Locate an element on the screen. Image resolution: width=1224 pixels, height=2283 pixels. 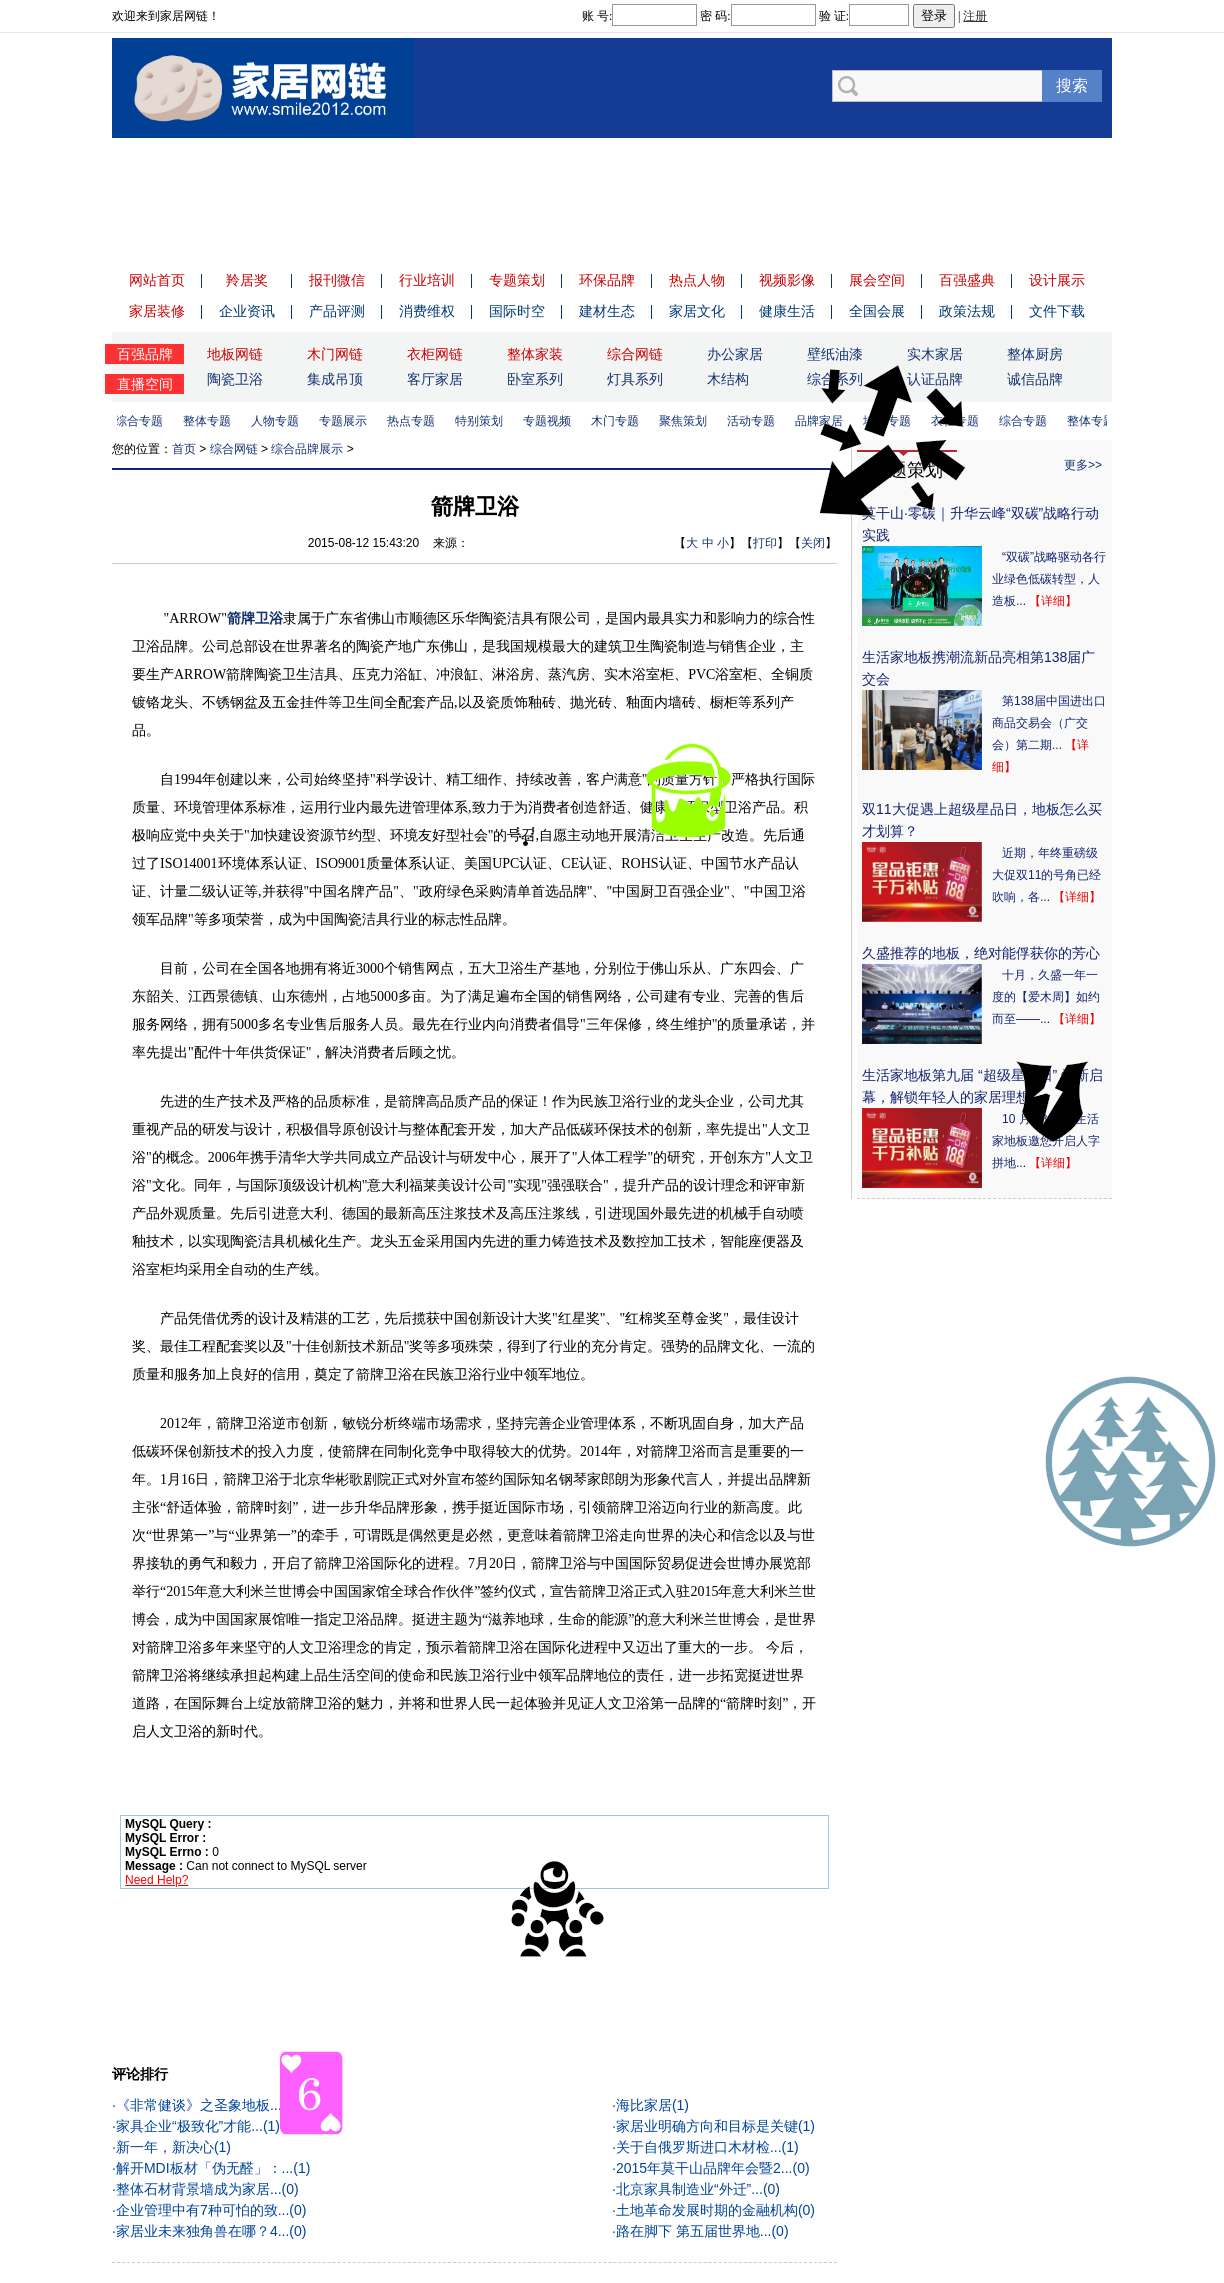
fill an area with color is located at coordinates (688, 790).